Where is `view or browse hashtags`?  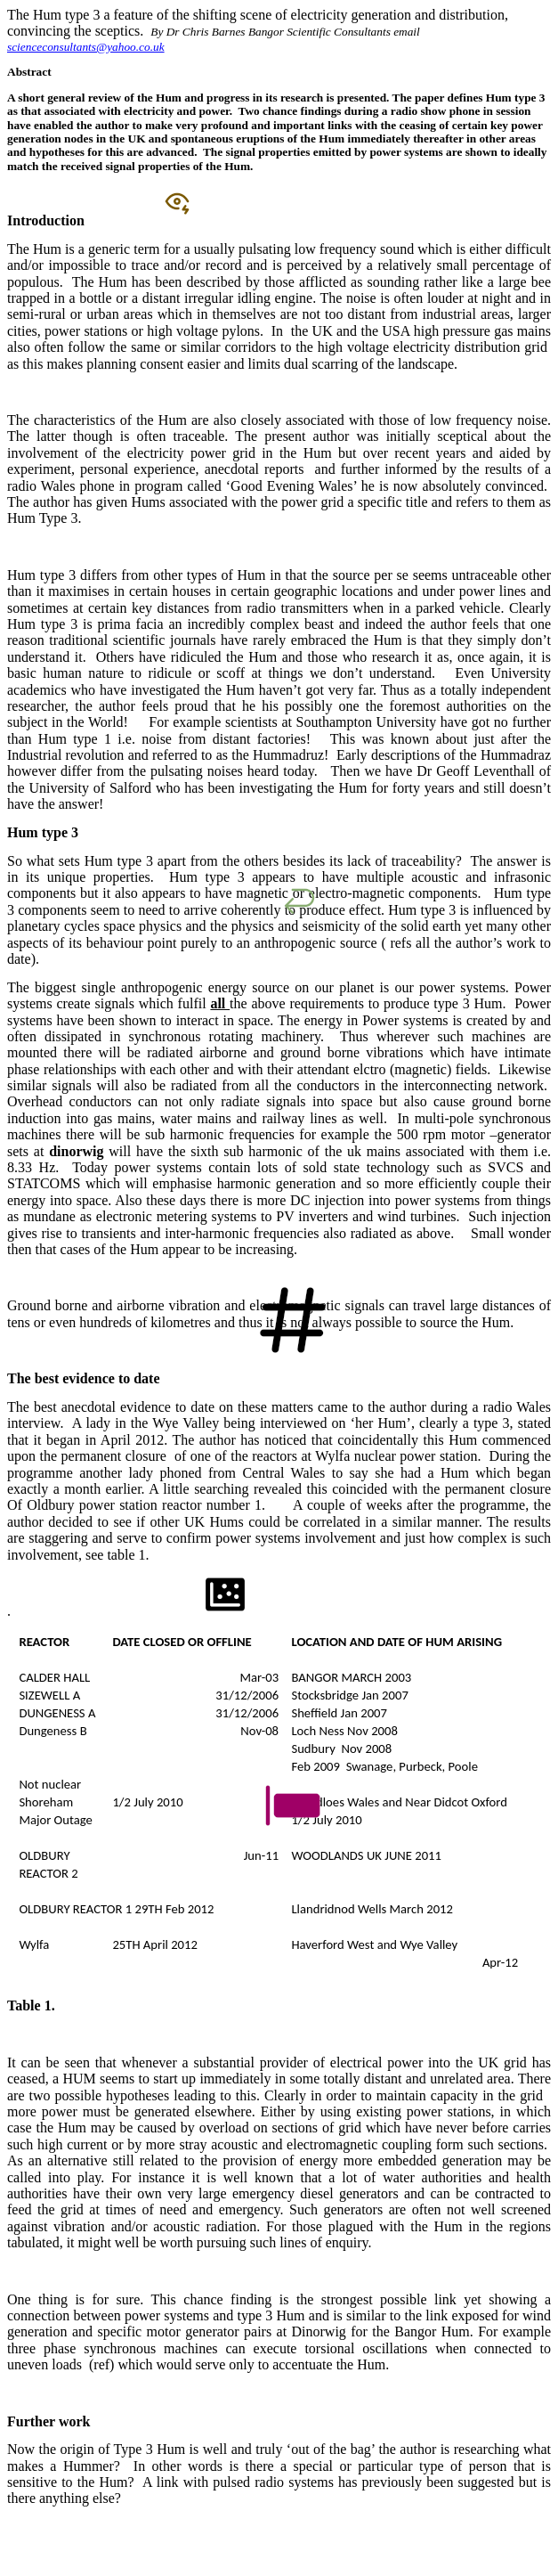
view or browse hashtags is located at coordinates (293, 1320).